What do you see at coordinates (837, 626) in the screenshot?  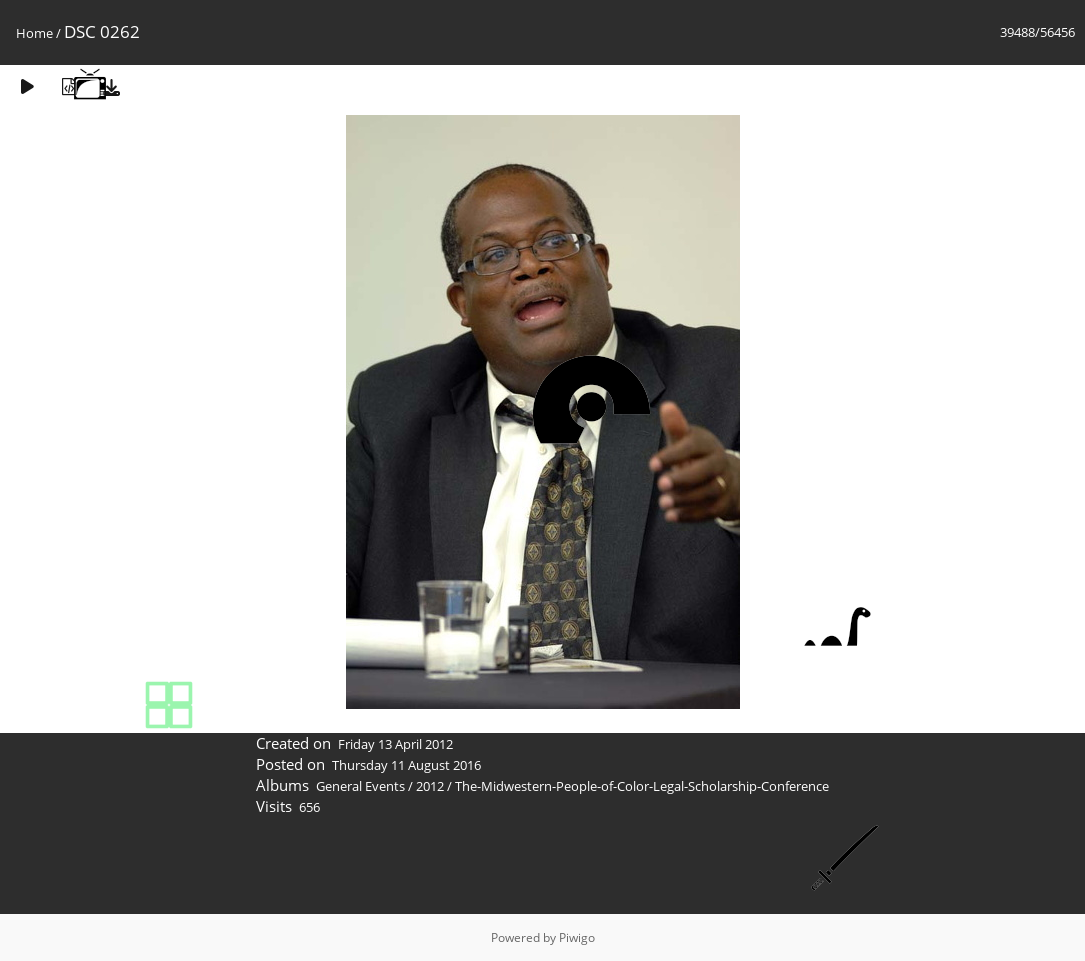 I see `access sea creatures or aquatic animals category` at bounding box center [837, 626].